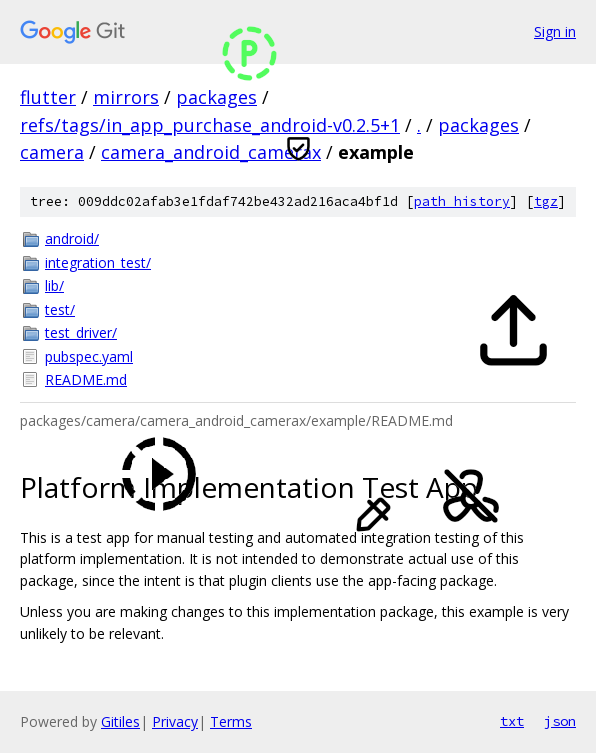  I want to click on upload a file or document, so click(513, 328).